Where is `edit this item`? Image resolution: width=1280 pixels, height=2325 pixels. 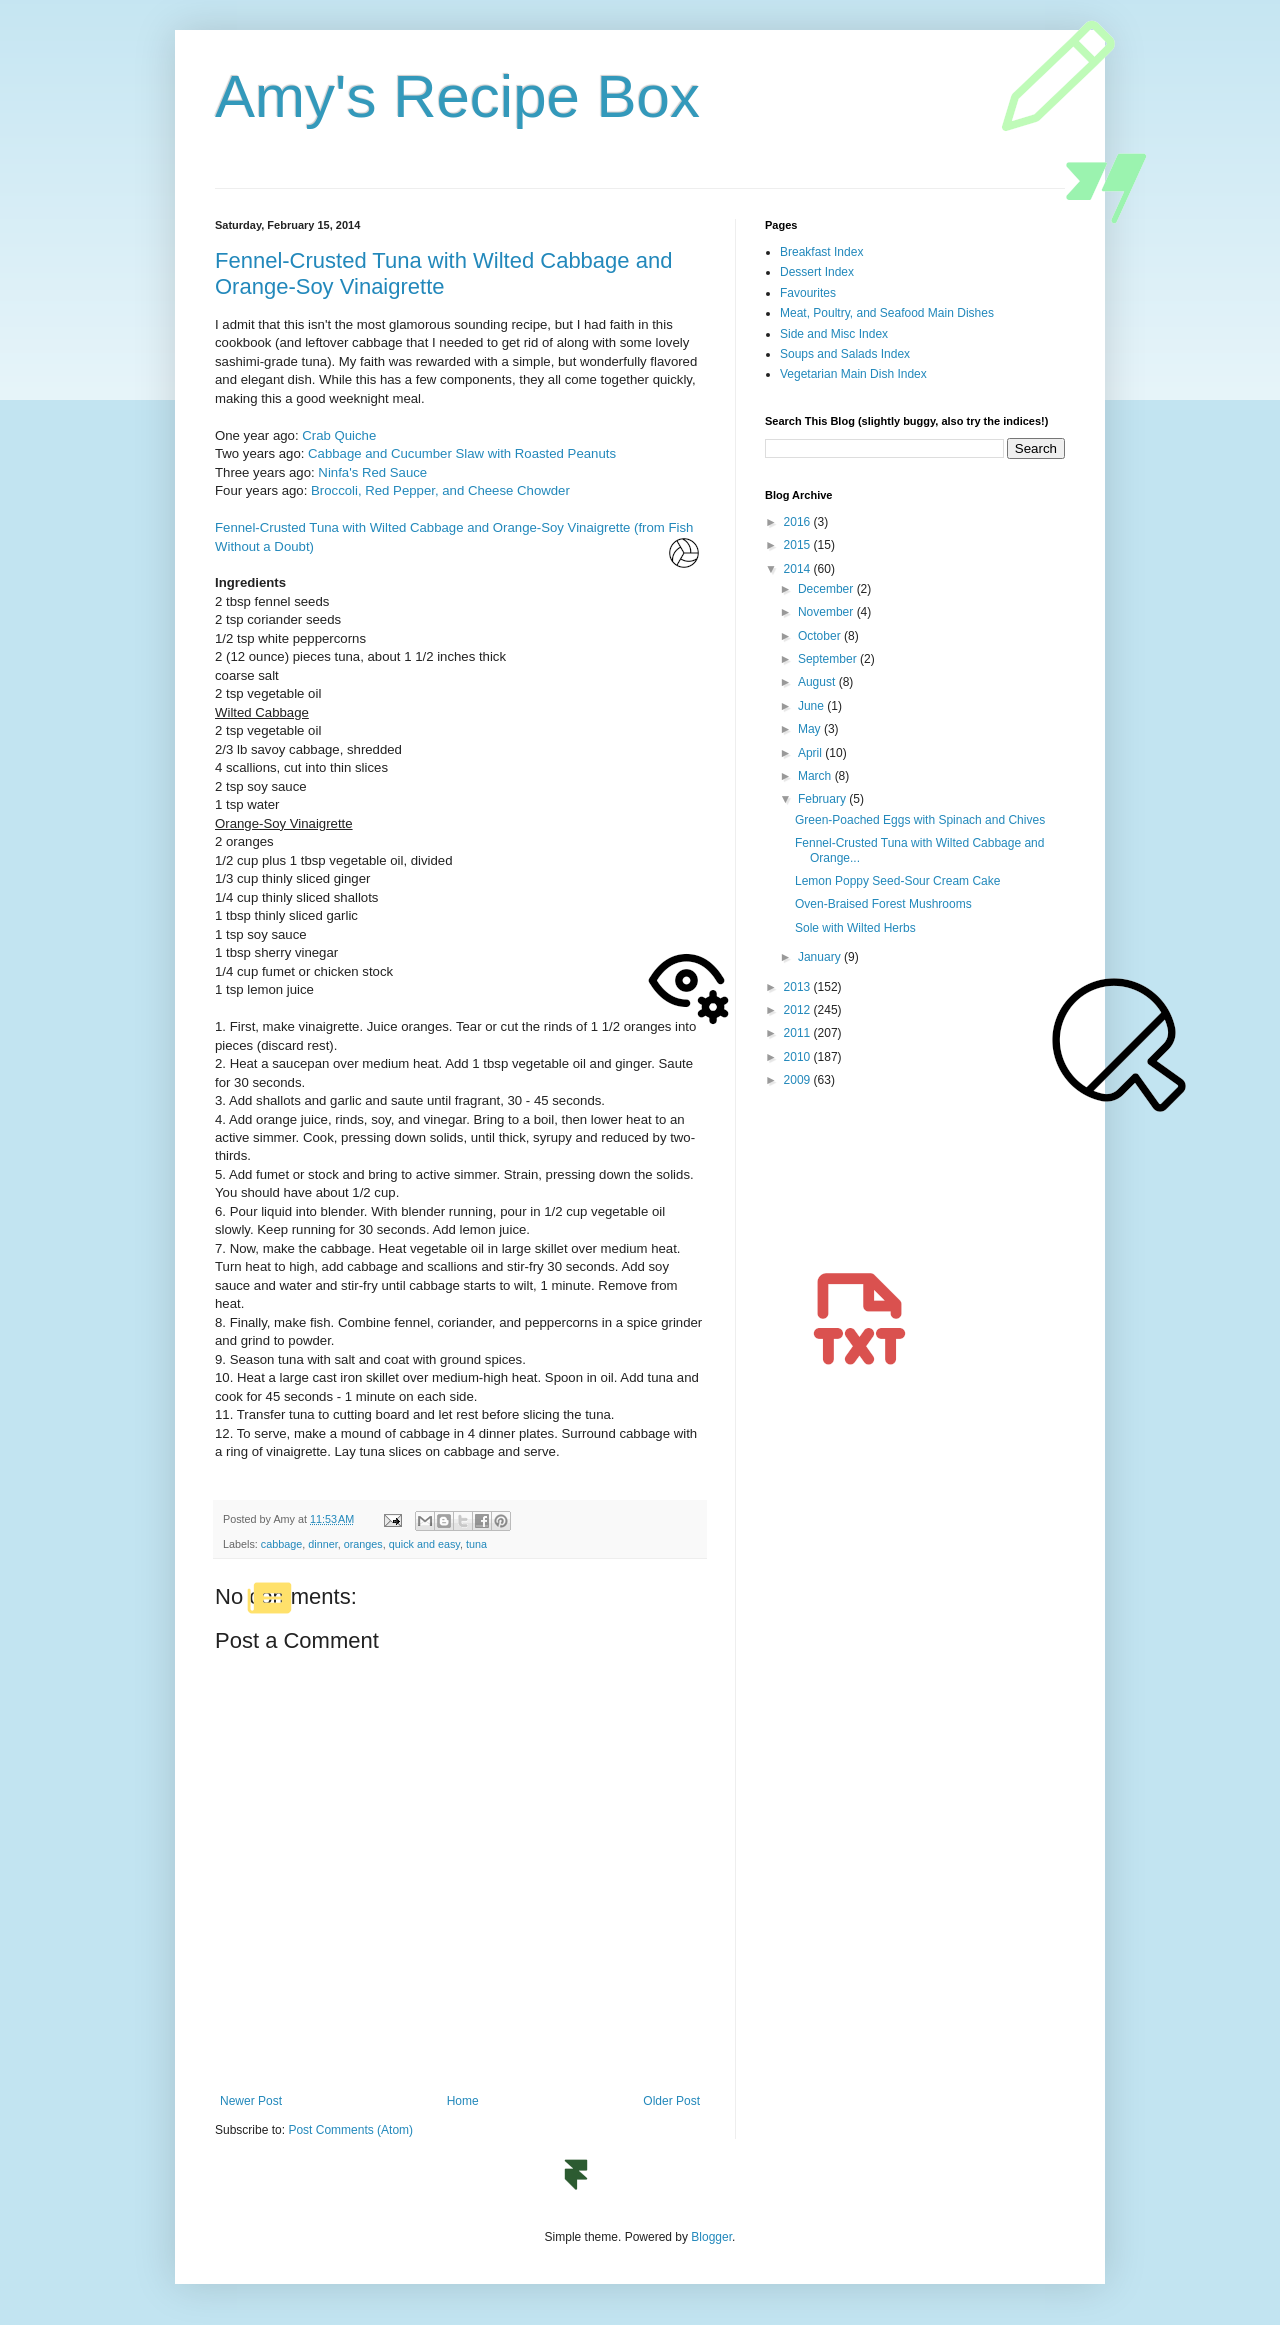 edit this item is located at coordinates (1057, 75).